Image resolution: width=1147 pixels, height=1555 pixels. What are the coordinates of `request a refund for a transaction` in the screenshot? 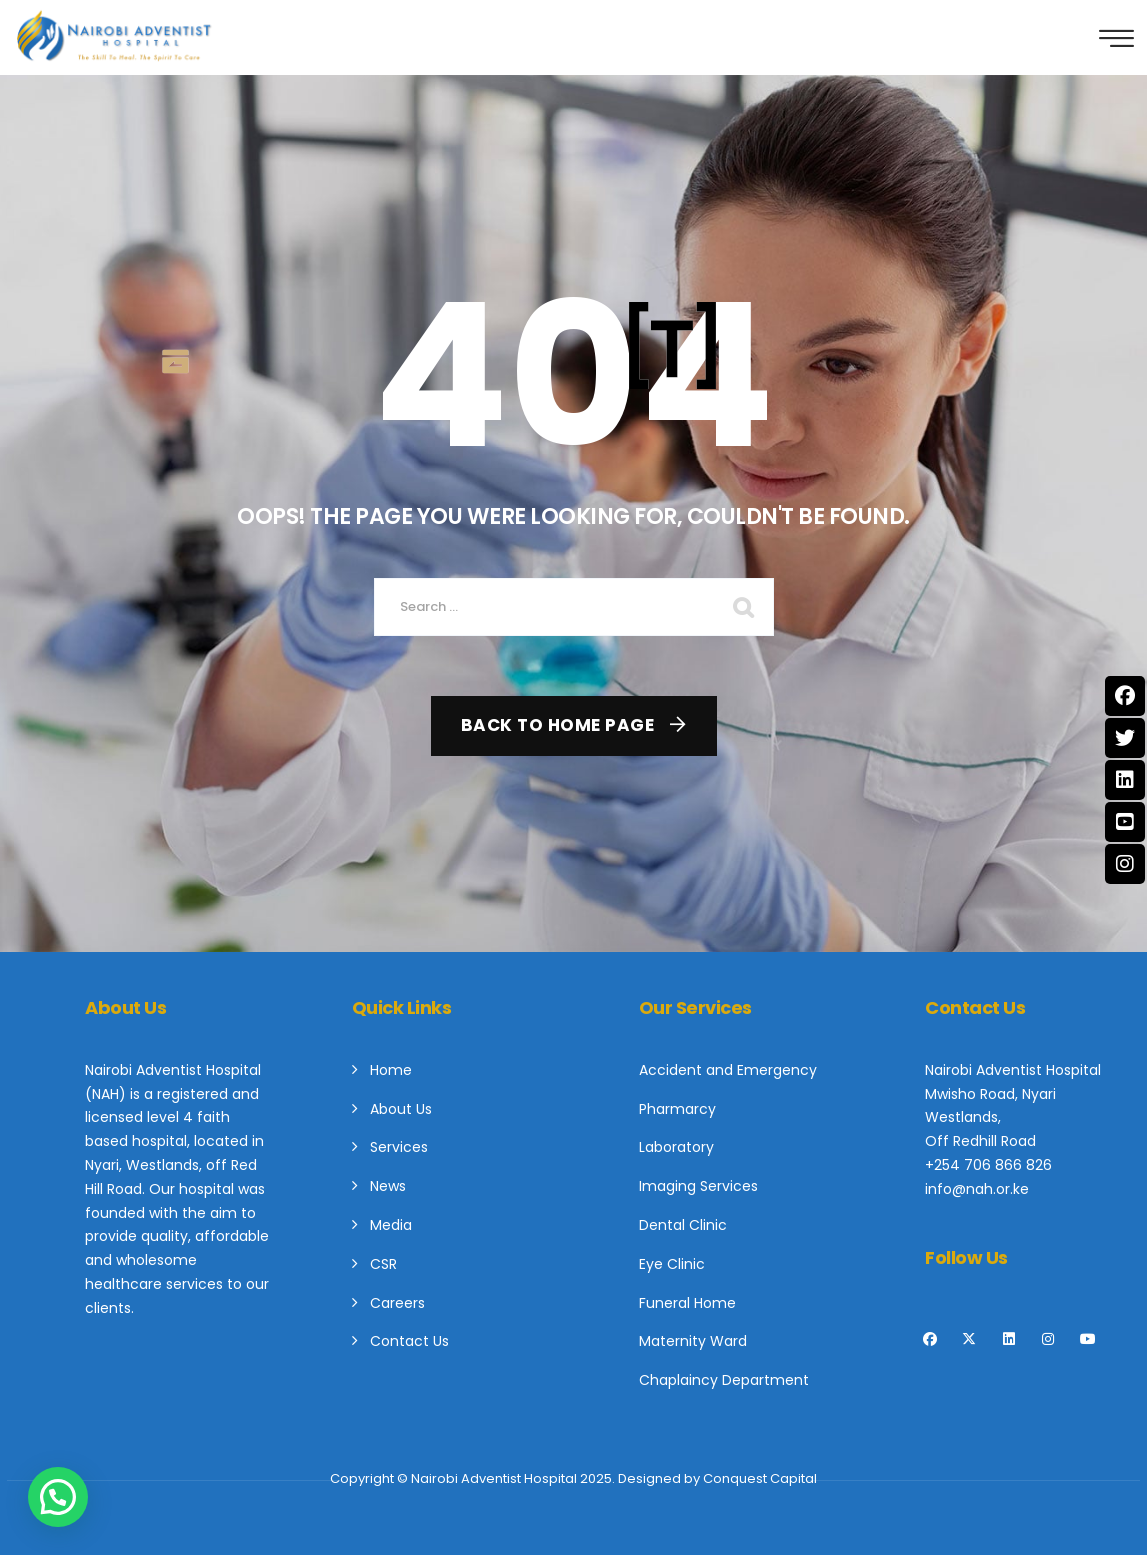 It's located at (175, 361).